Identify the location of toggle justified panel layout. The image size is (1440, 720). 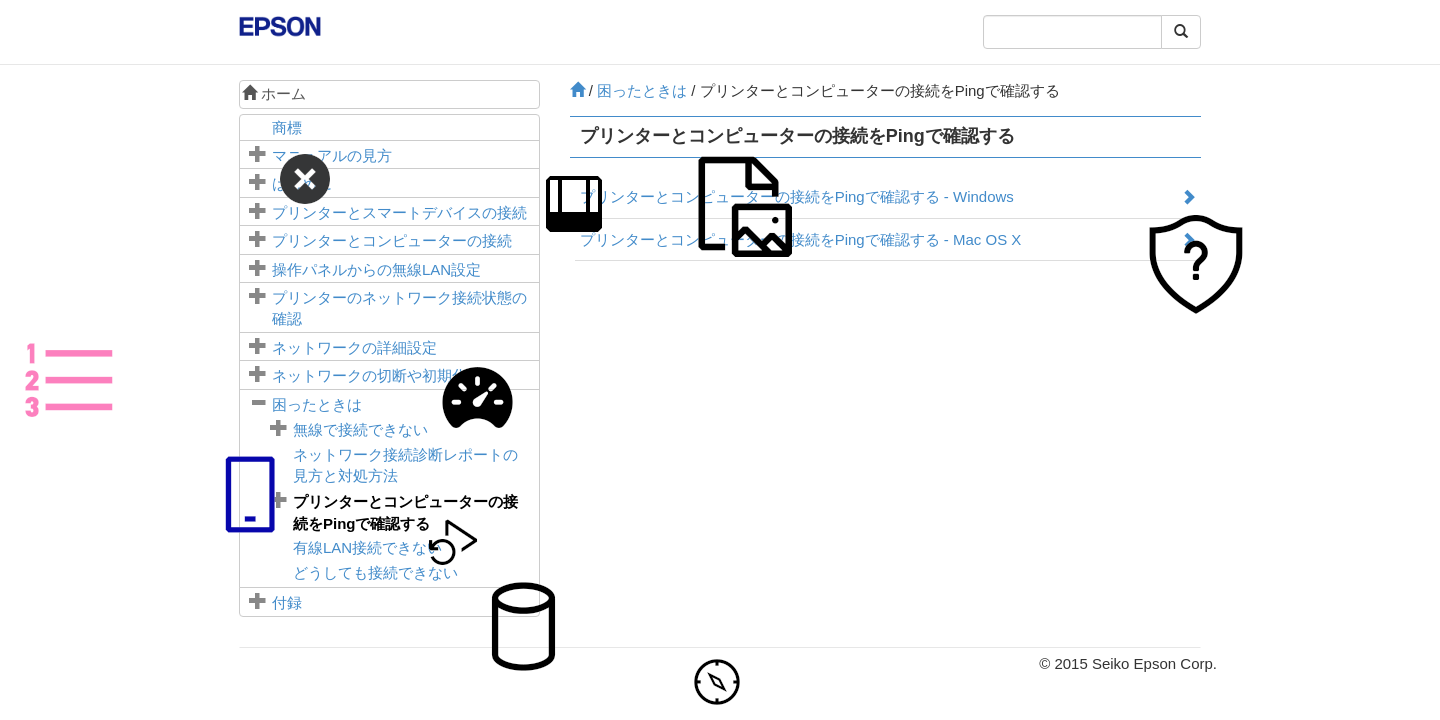
(574, 204).